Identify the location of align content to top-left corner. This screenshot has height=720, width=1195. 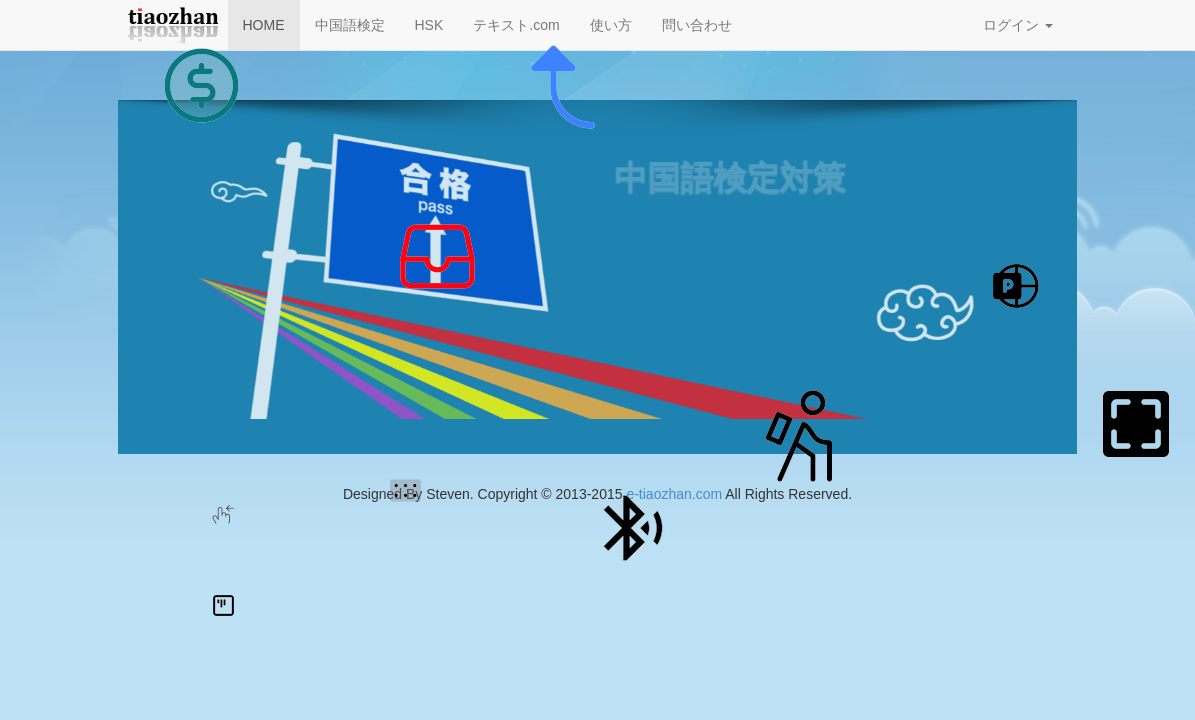
(223, 605).